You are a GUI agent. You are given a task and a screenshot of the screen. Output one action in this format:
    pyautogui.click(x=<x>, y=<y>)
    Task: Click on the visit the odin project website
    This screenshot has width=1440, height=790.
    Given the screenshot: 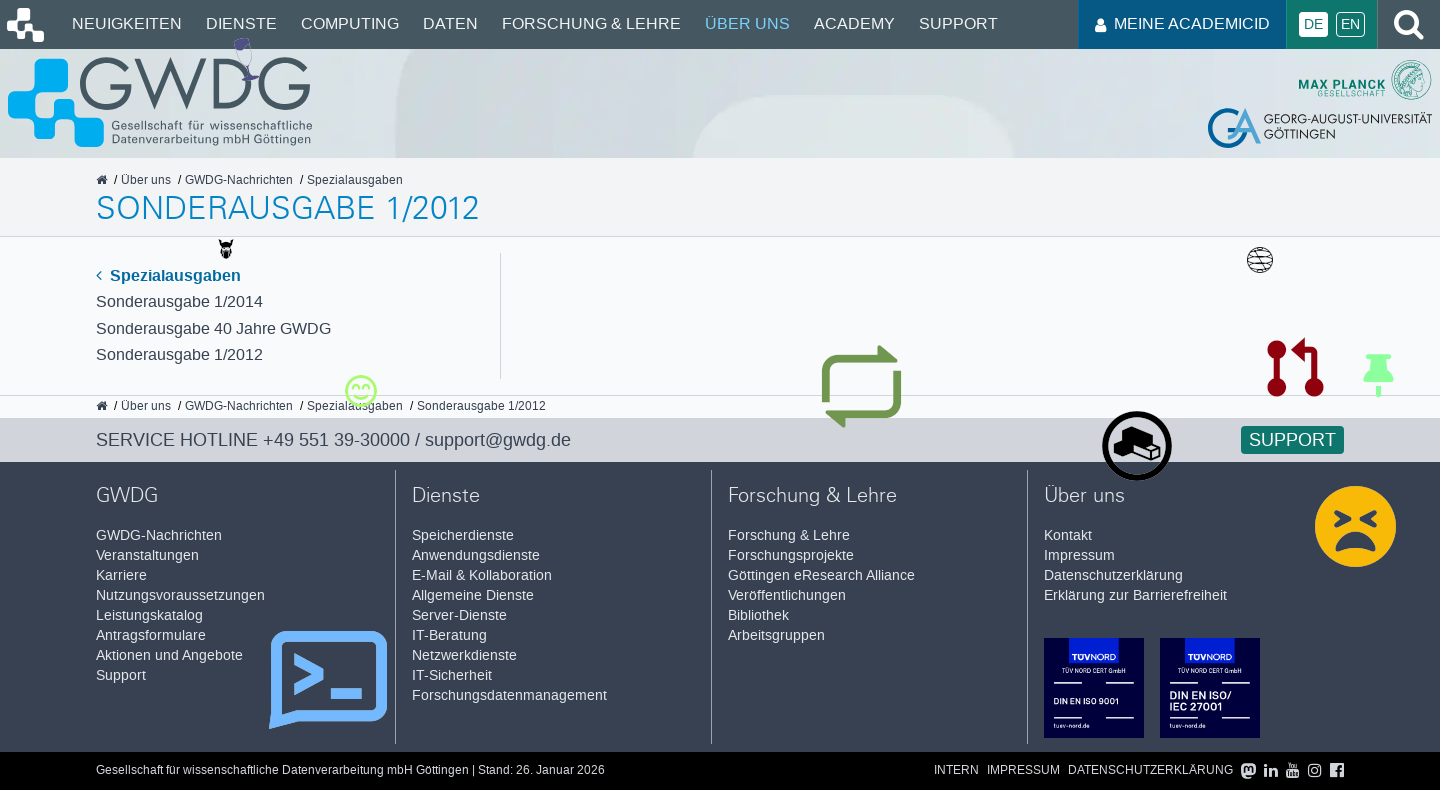 What is the action you would take?
    pyautogui.click(x=226, y=249)
    